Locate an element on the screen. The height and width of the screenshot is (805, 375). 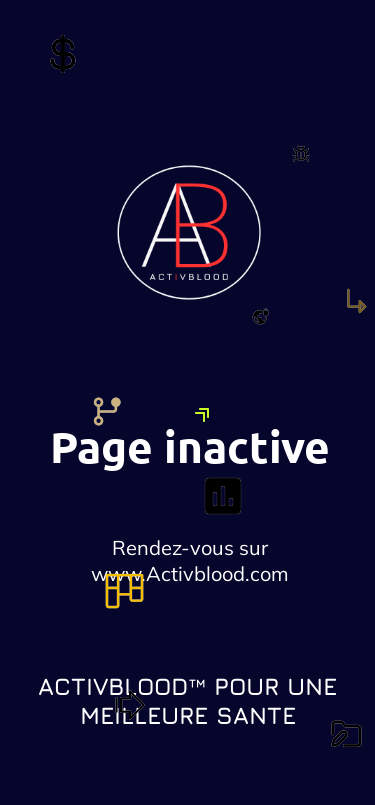
view pricing or payment options is located at coordinates (63, 54).